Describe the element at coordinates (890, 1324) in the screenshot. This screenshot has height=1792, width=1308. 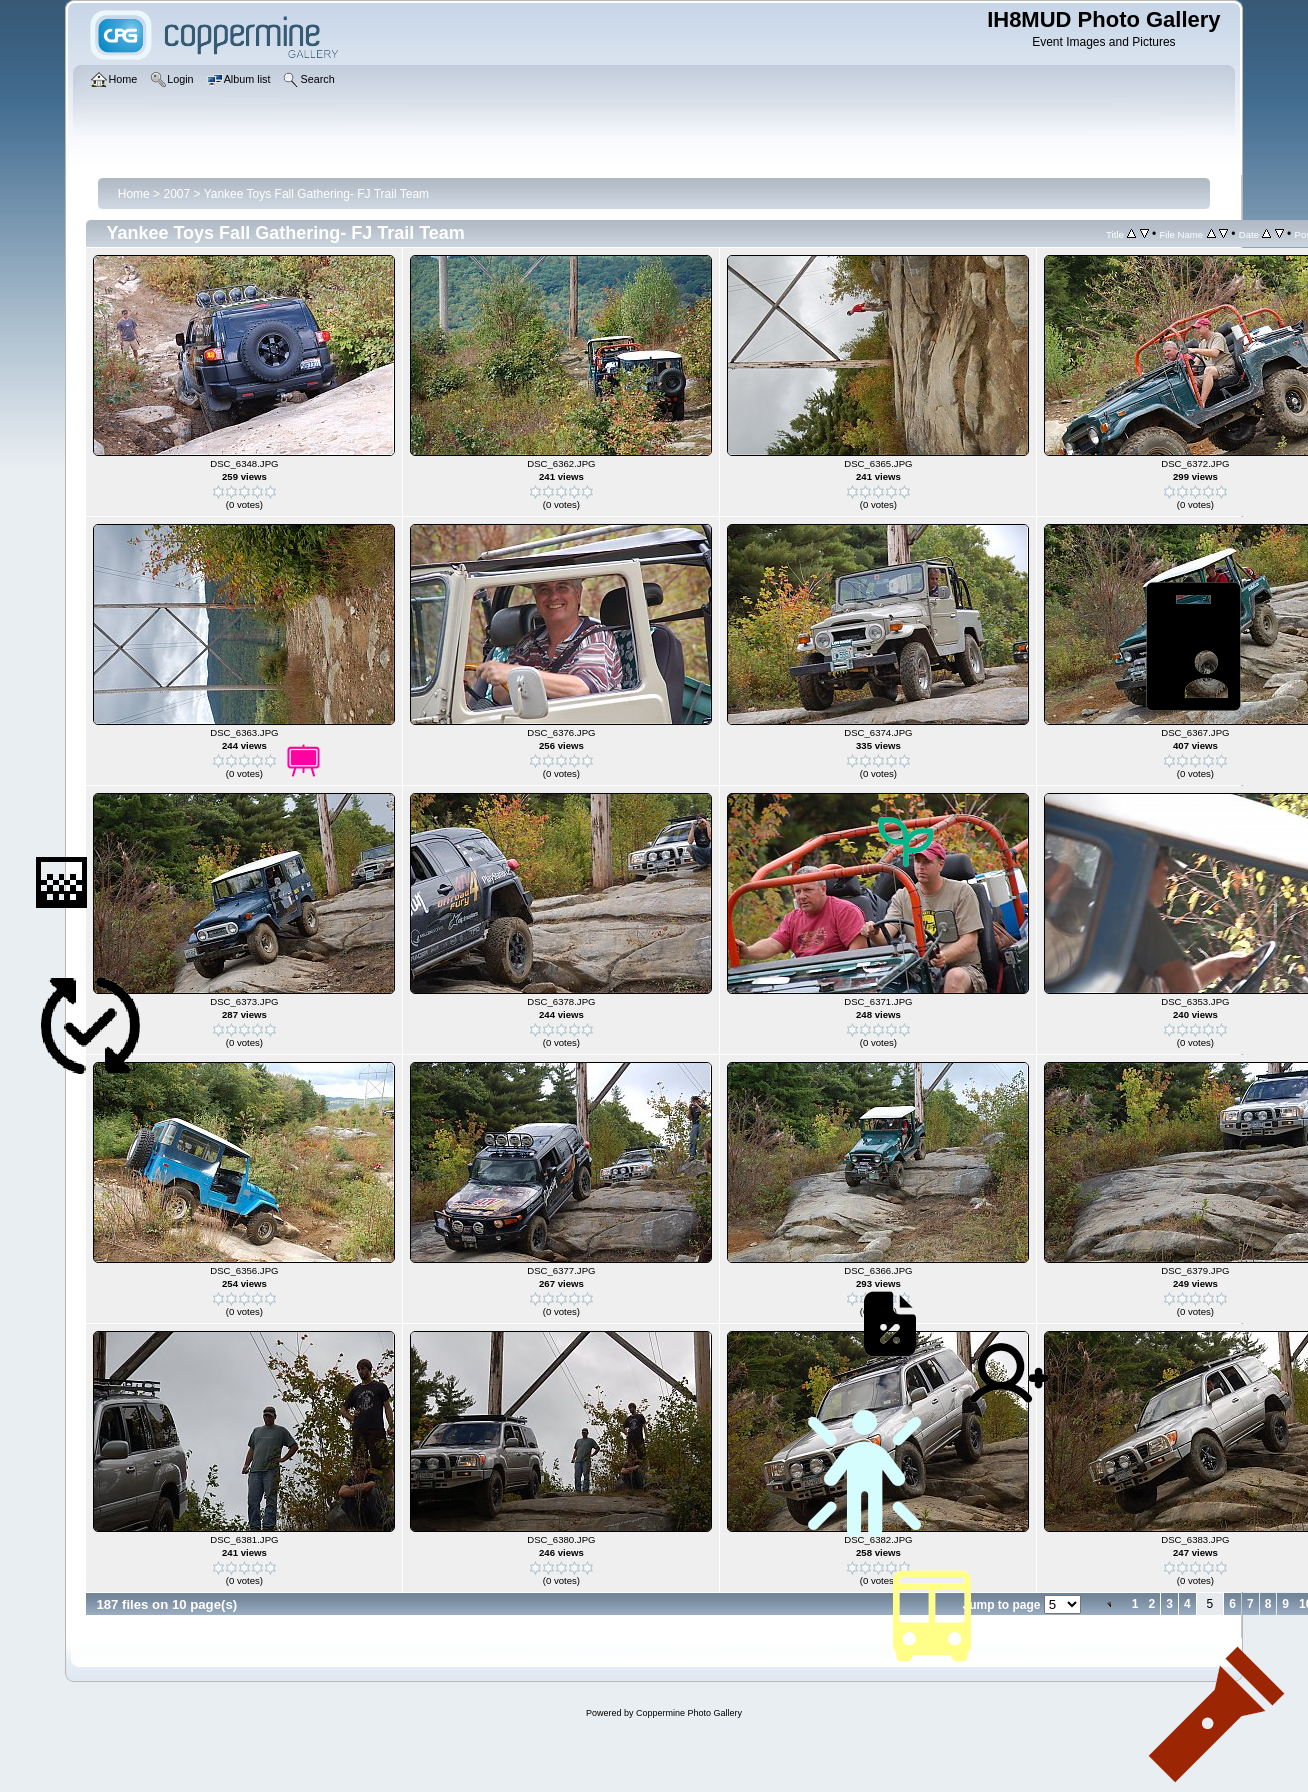
I see `view document with percentage or discount details` at that location.